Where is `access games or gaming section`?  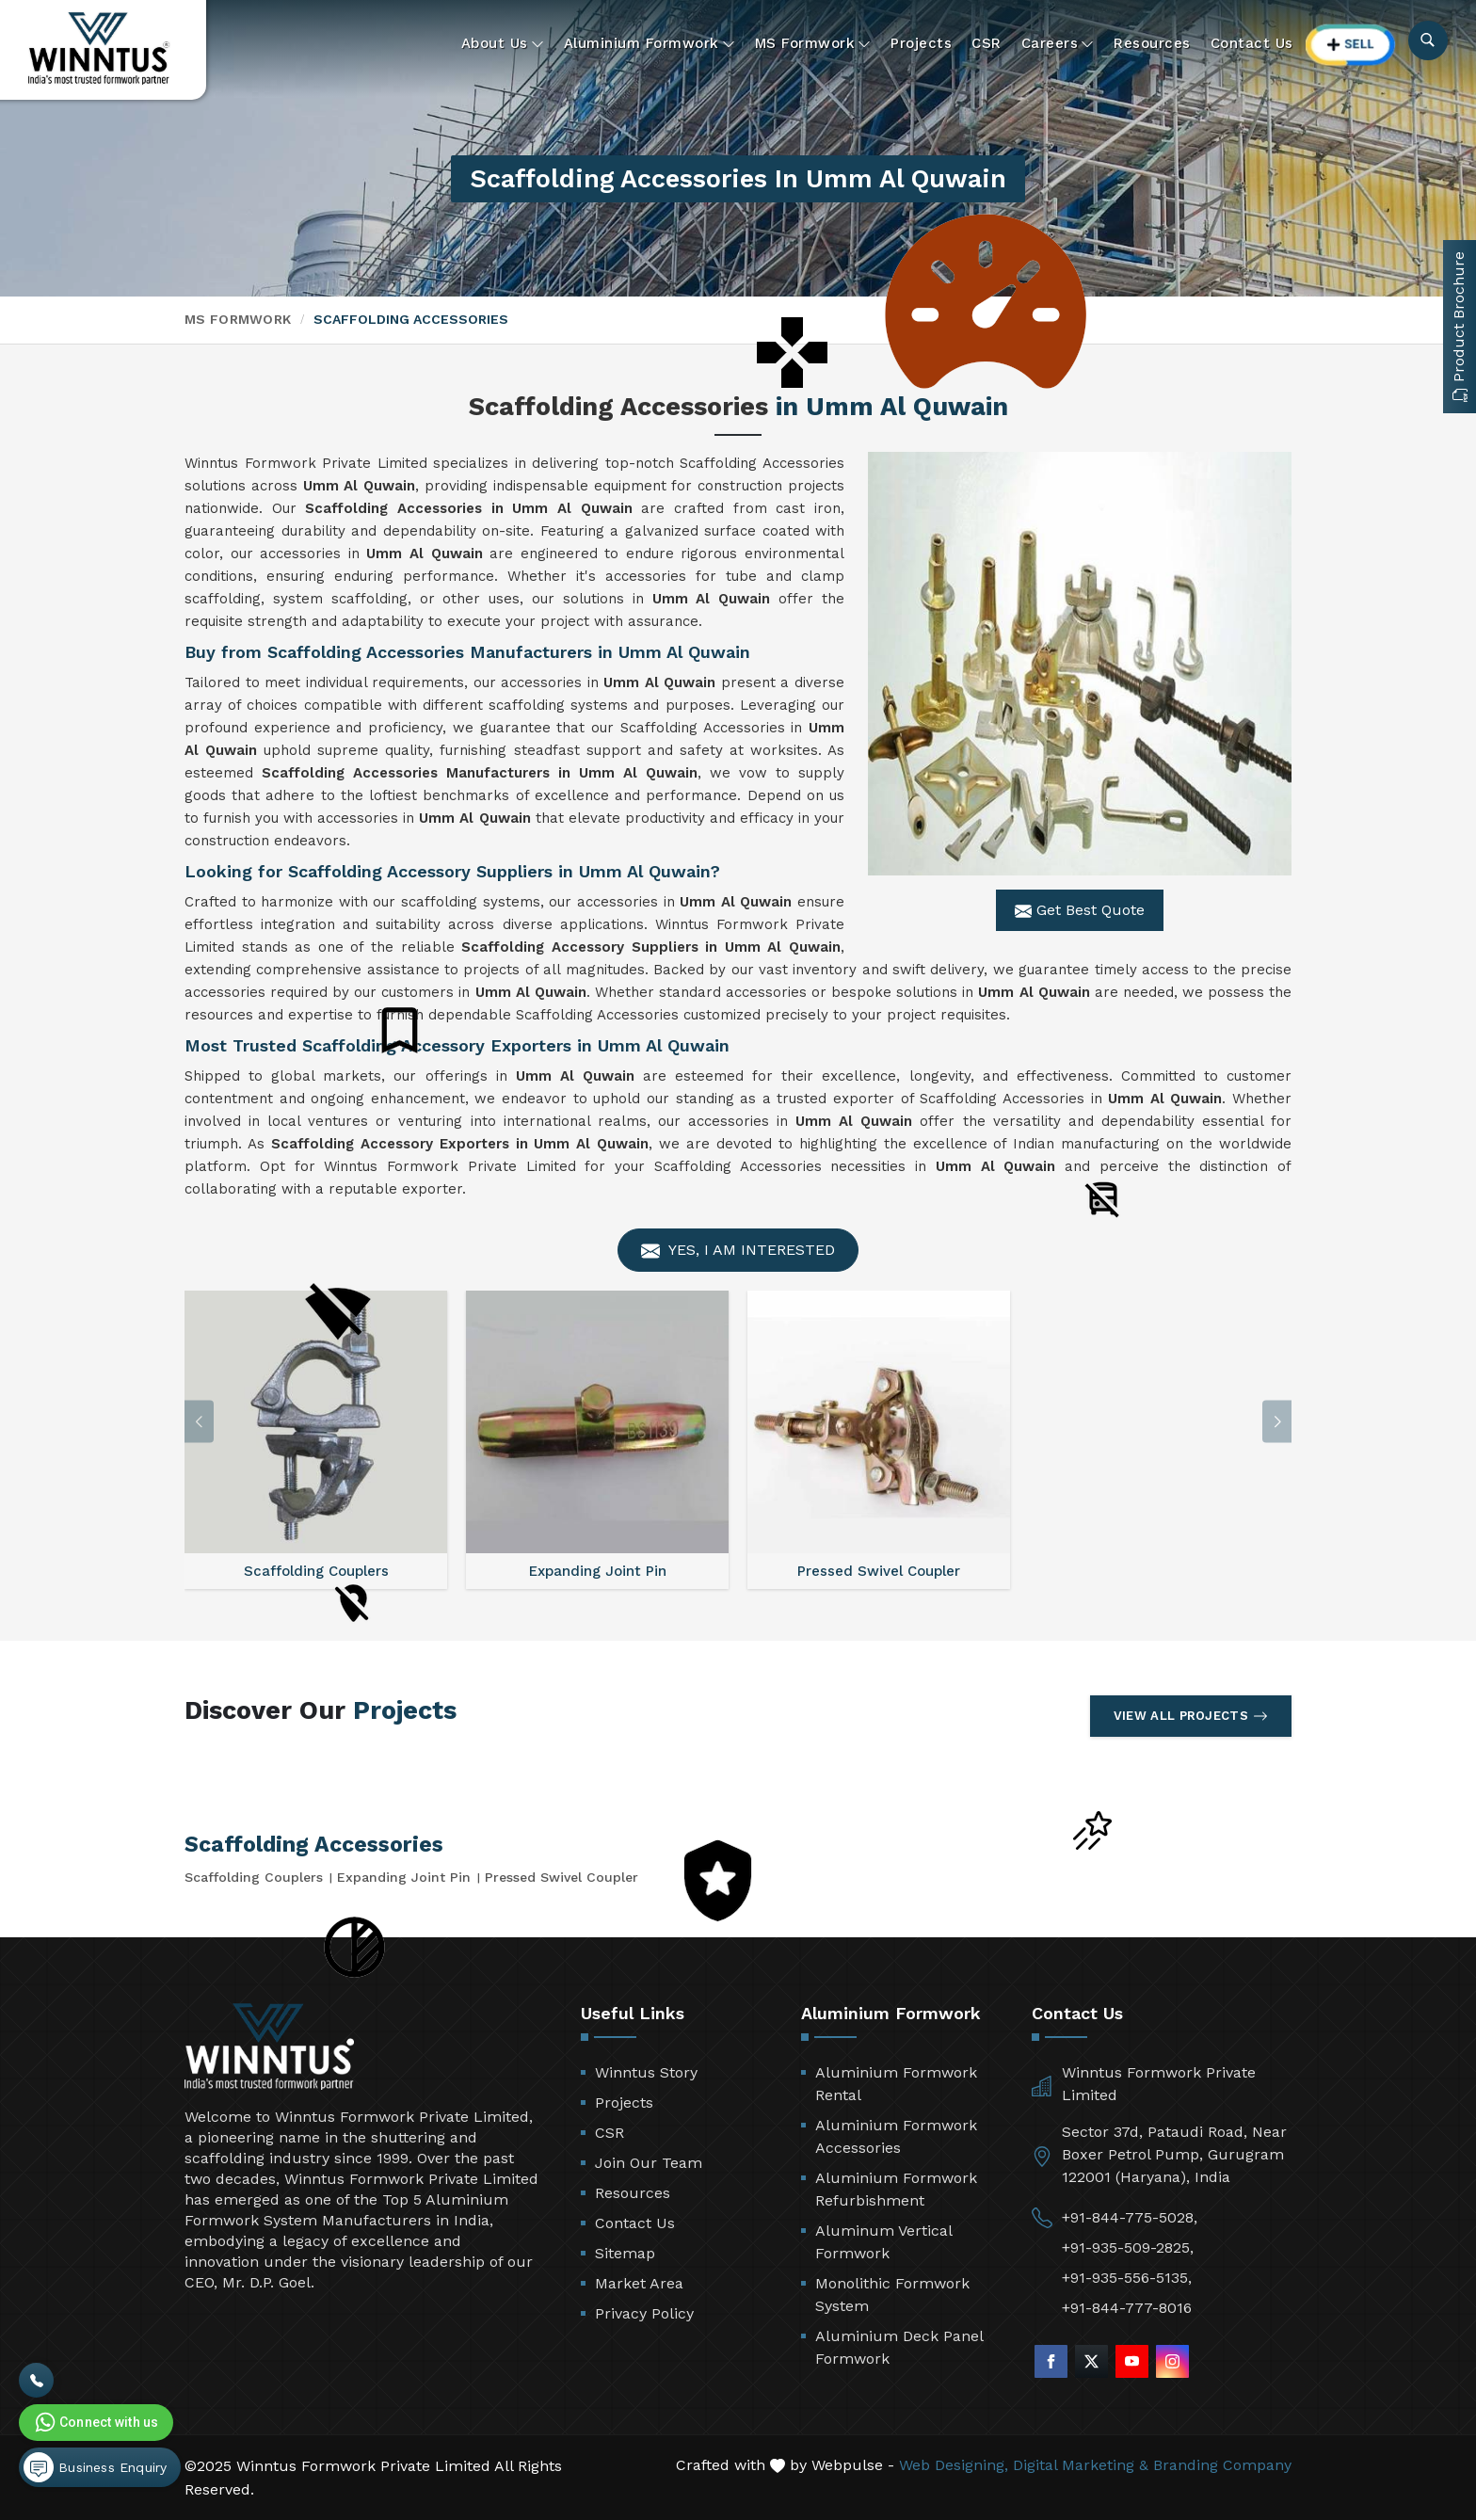
access games or gaming section is located at coordinates (792, 352).